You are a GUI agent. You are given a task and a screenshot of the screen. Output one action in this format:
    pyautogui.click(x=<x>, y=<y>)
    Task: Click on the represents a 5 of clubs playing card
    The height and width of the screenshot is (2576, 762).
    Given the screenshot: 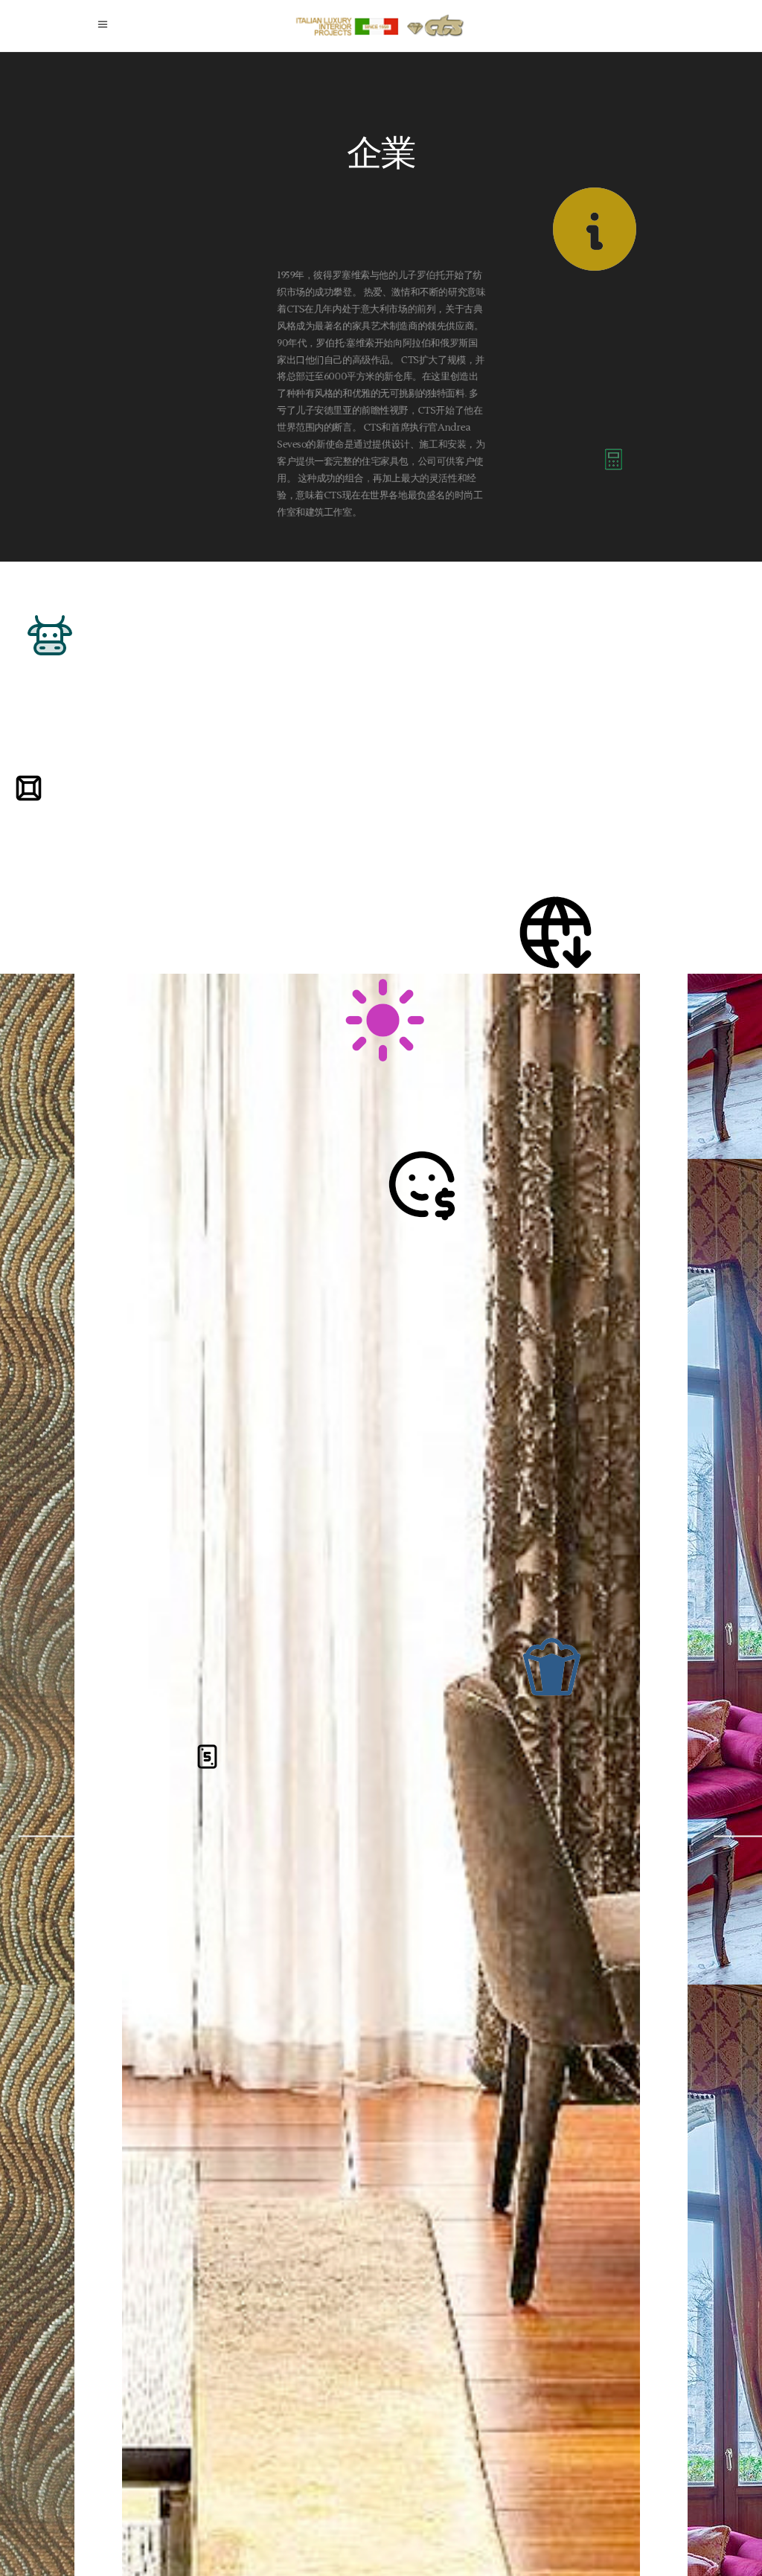 What is the action you would take?
    pyautogui.click(x=207, y=1756)
    